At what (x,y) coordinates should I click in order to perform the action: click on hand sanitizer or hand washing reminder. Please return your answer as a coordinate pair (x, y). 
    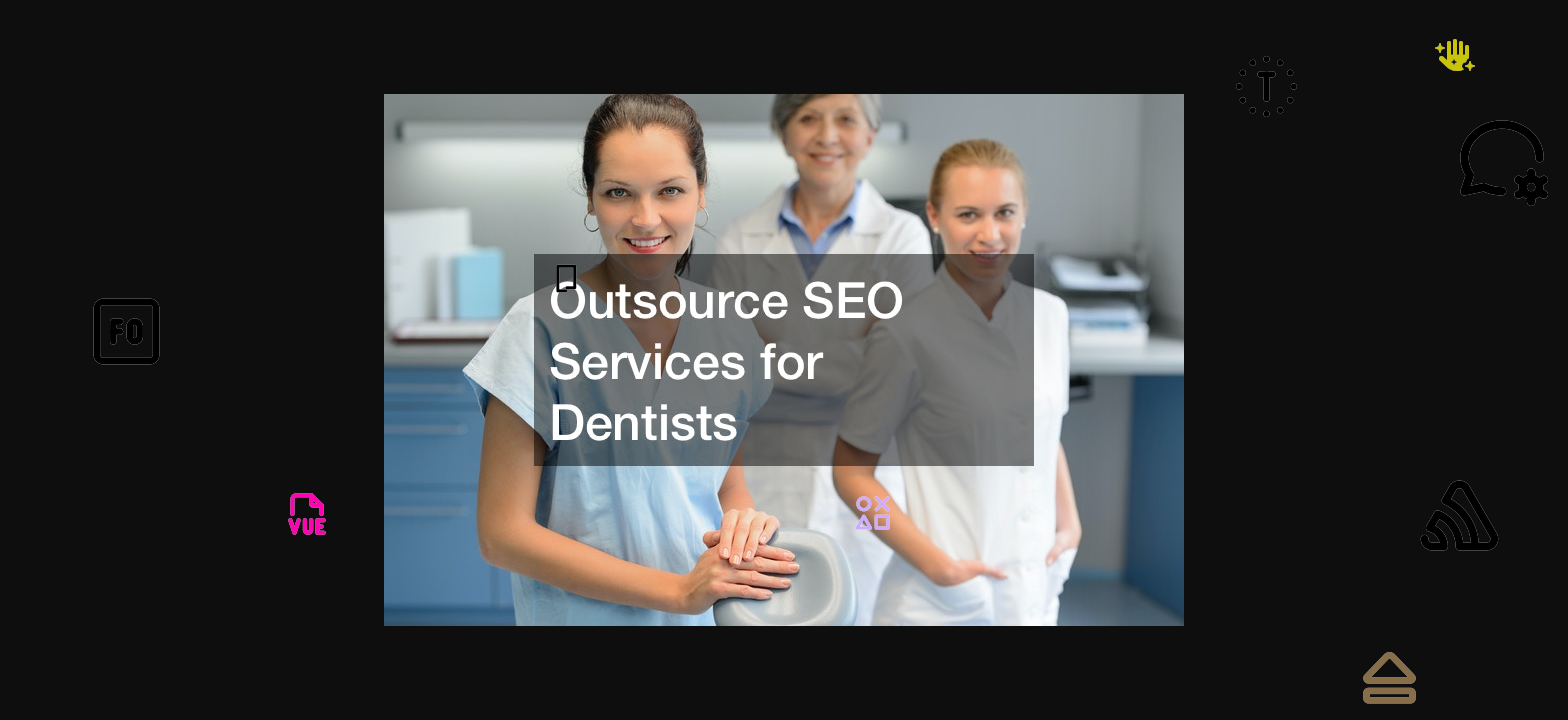
    Looking at the image, I should click on (1455, 55).